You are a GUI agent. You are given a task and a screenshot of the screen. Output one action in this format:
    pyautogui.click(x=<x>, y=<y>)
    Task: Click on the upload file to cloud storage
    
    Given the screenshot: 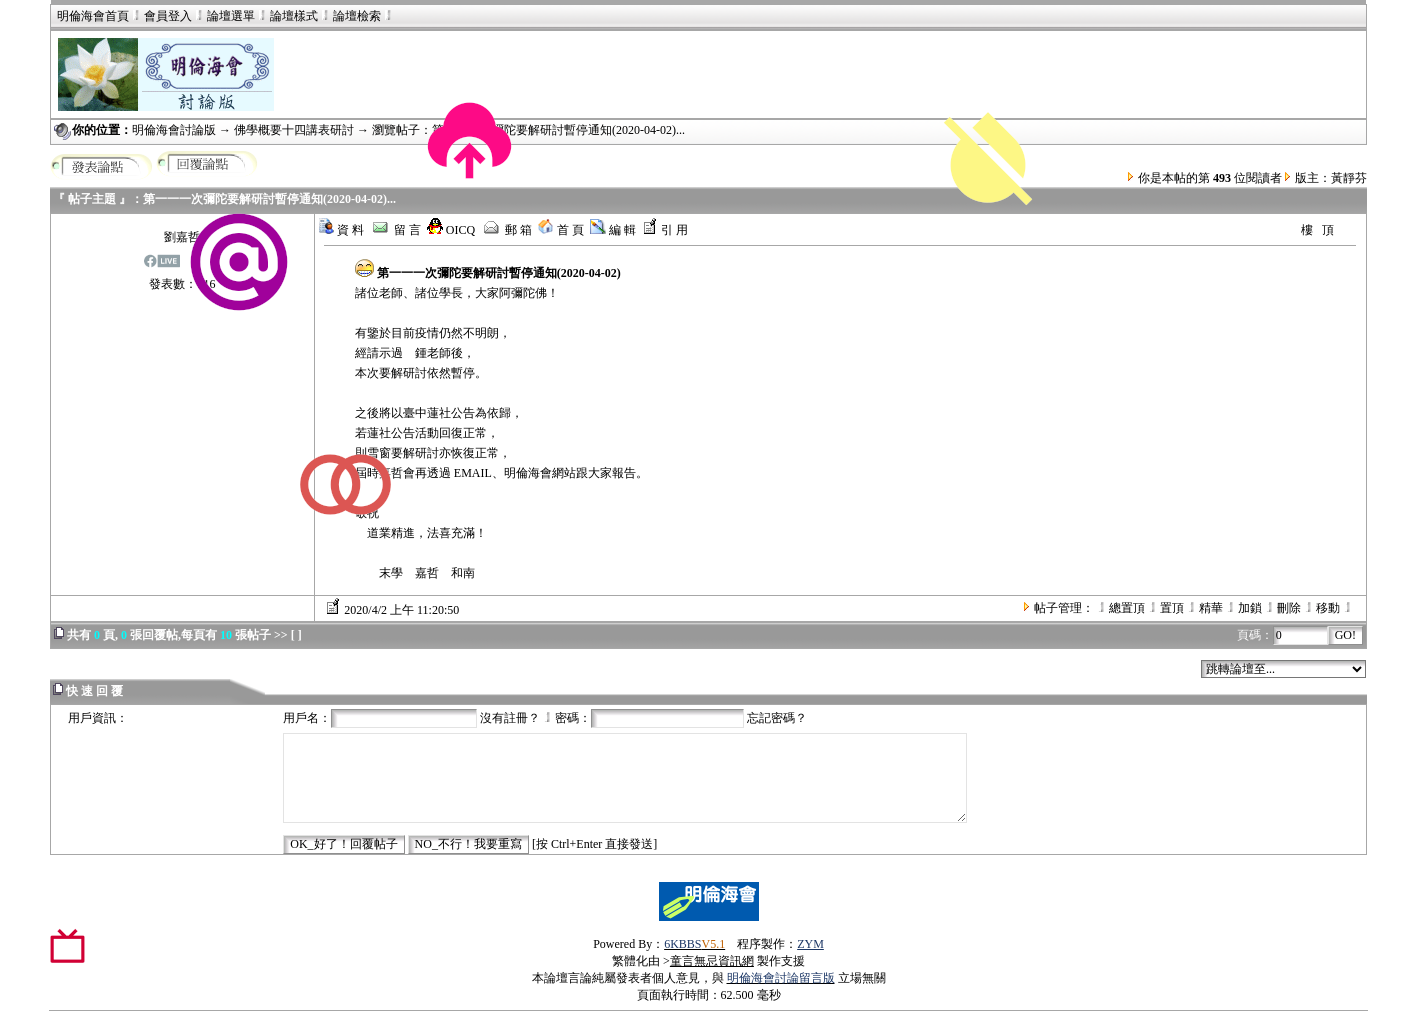 What is the action you would take?
    pyautogui.click(x=469, y=140)
    